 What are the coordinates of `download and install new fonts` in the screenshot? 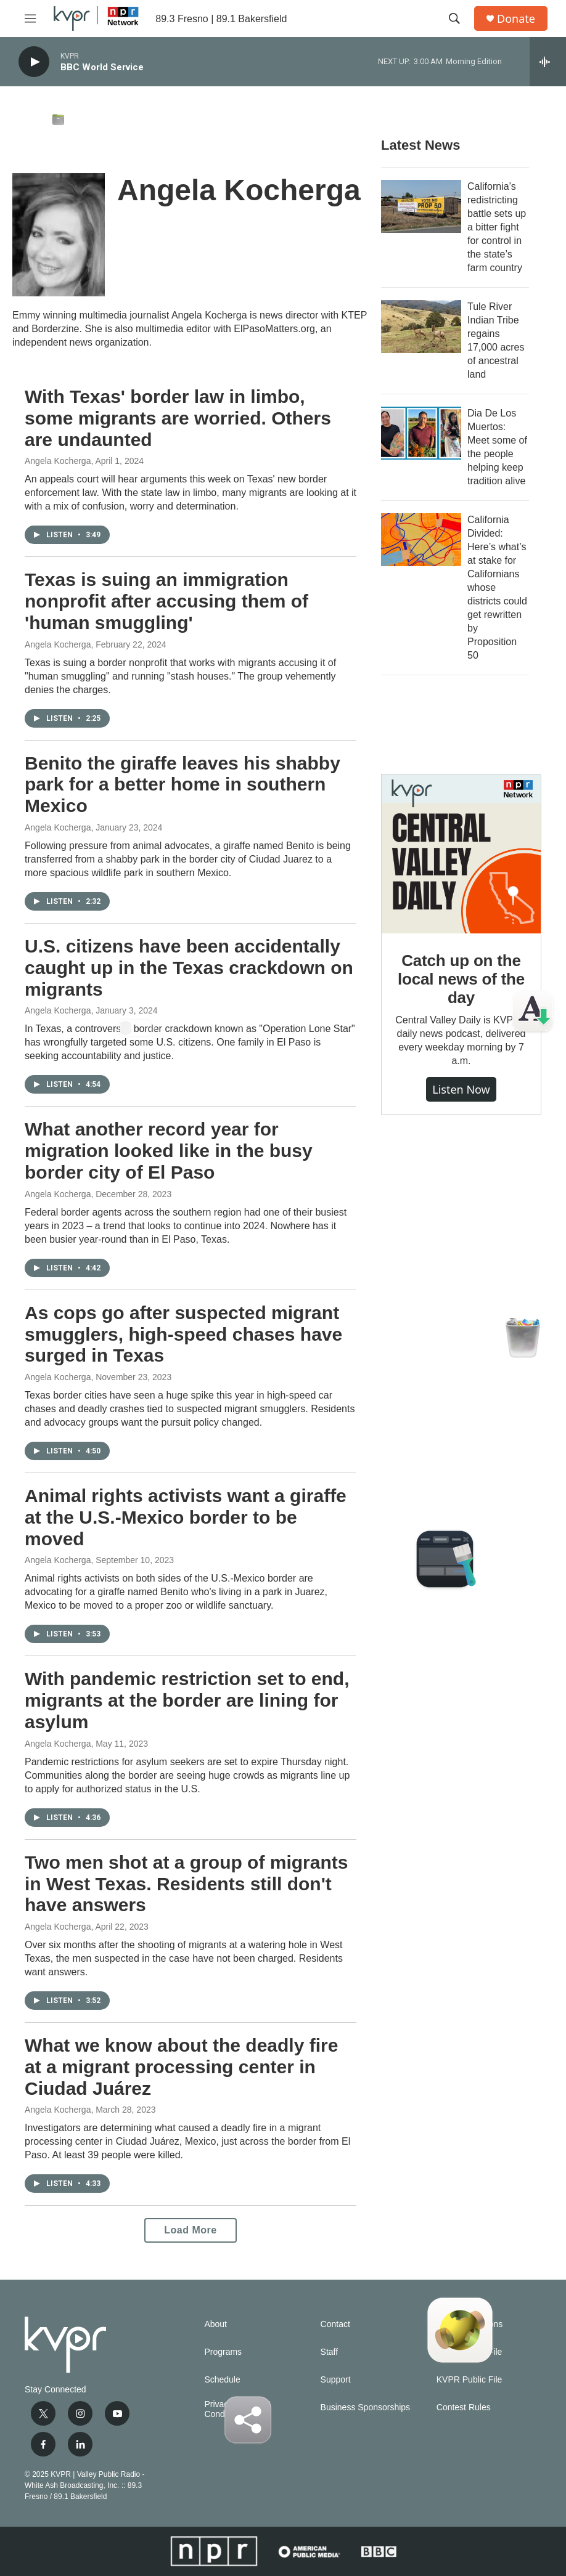 It's located at (533, 1011).